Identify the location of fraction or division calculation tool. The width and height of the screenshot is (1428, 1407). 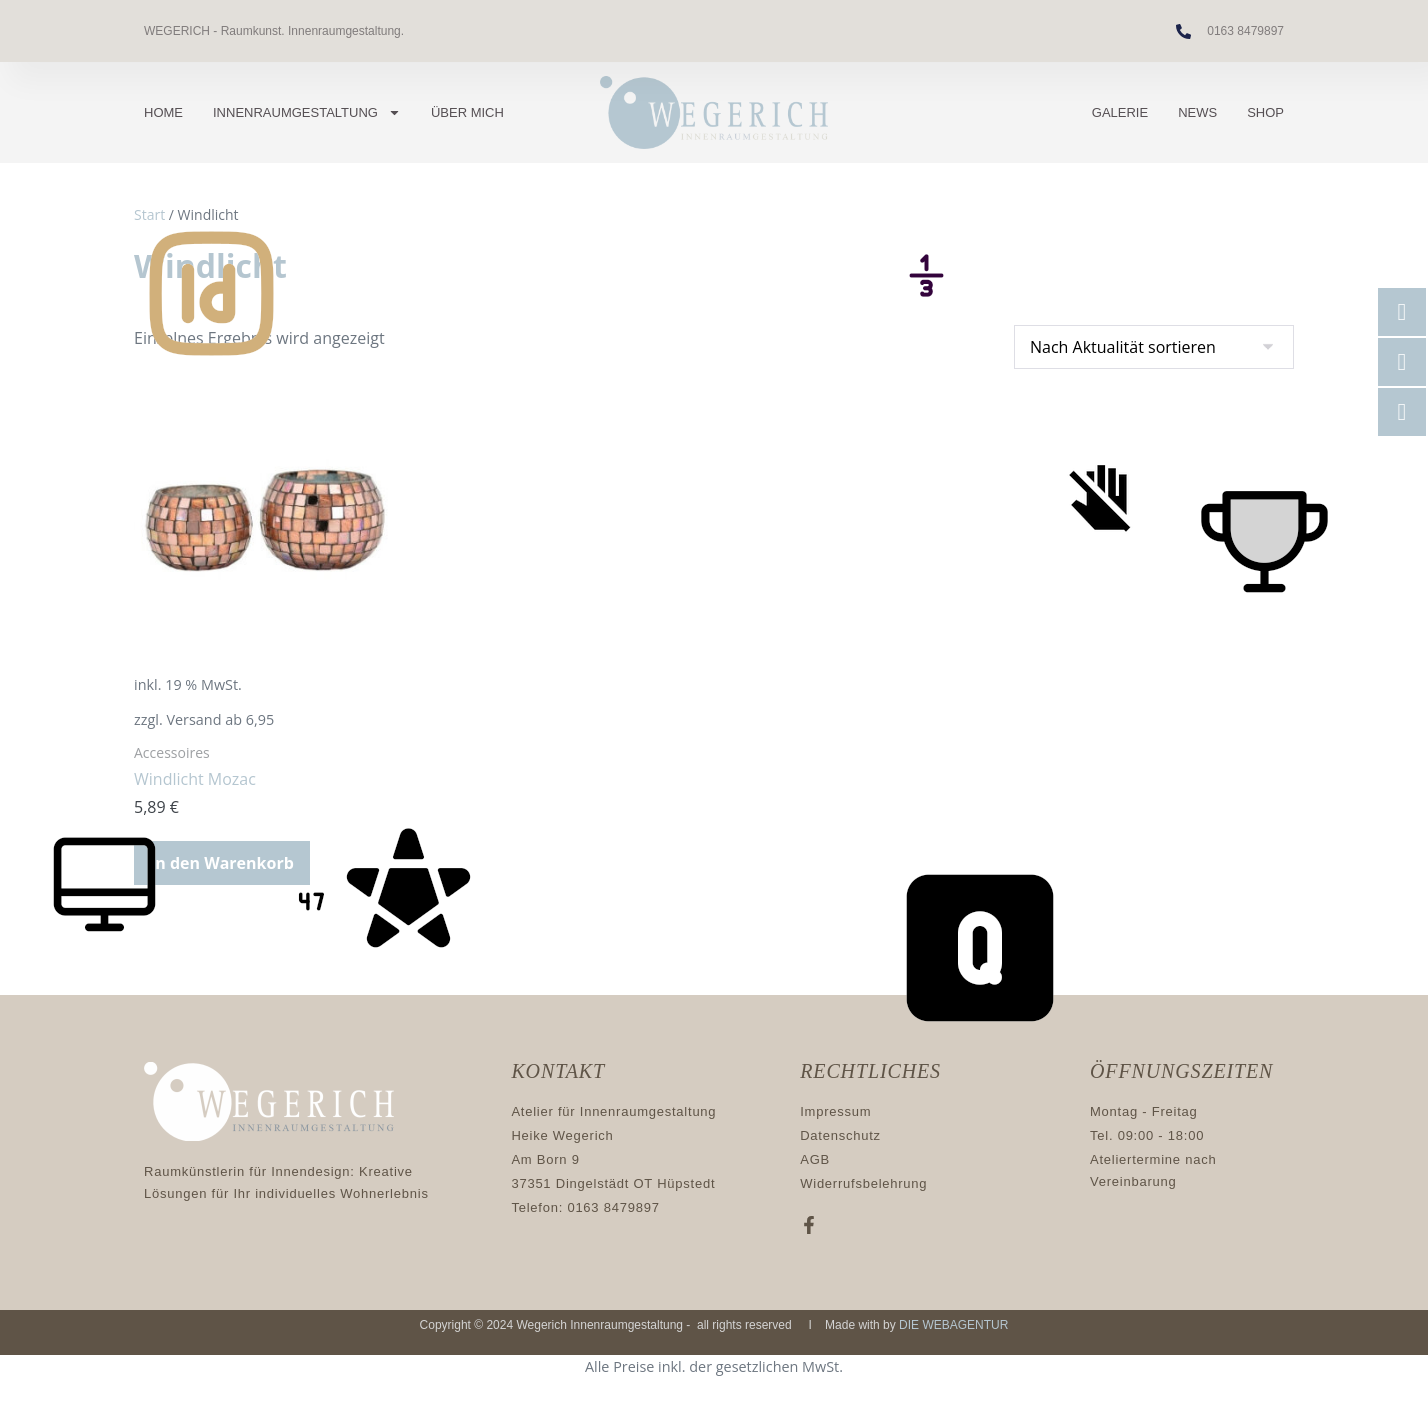
(926, 275).